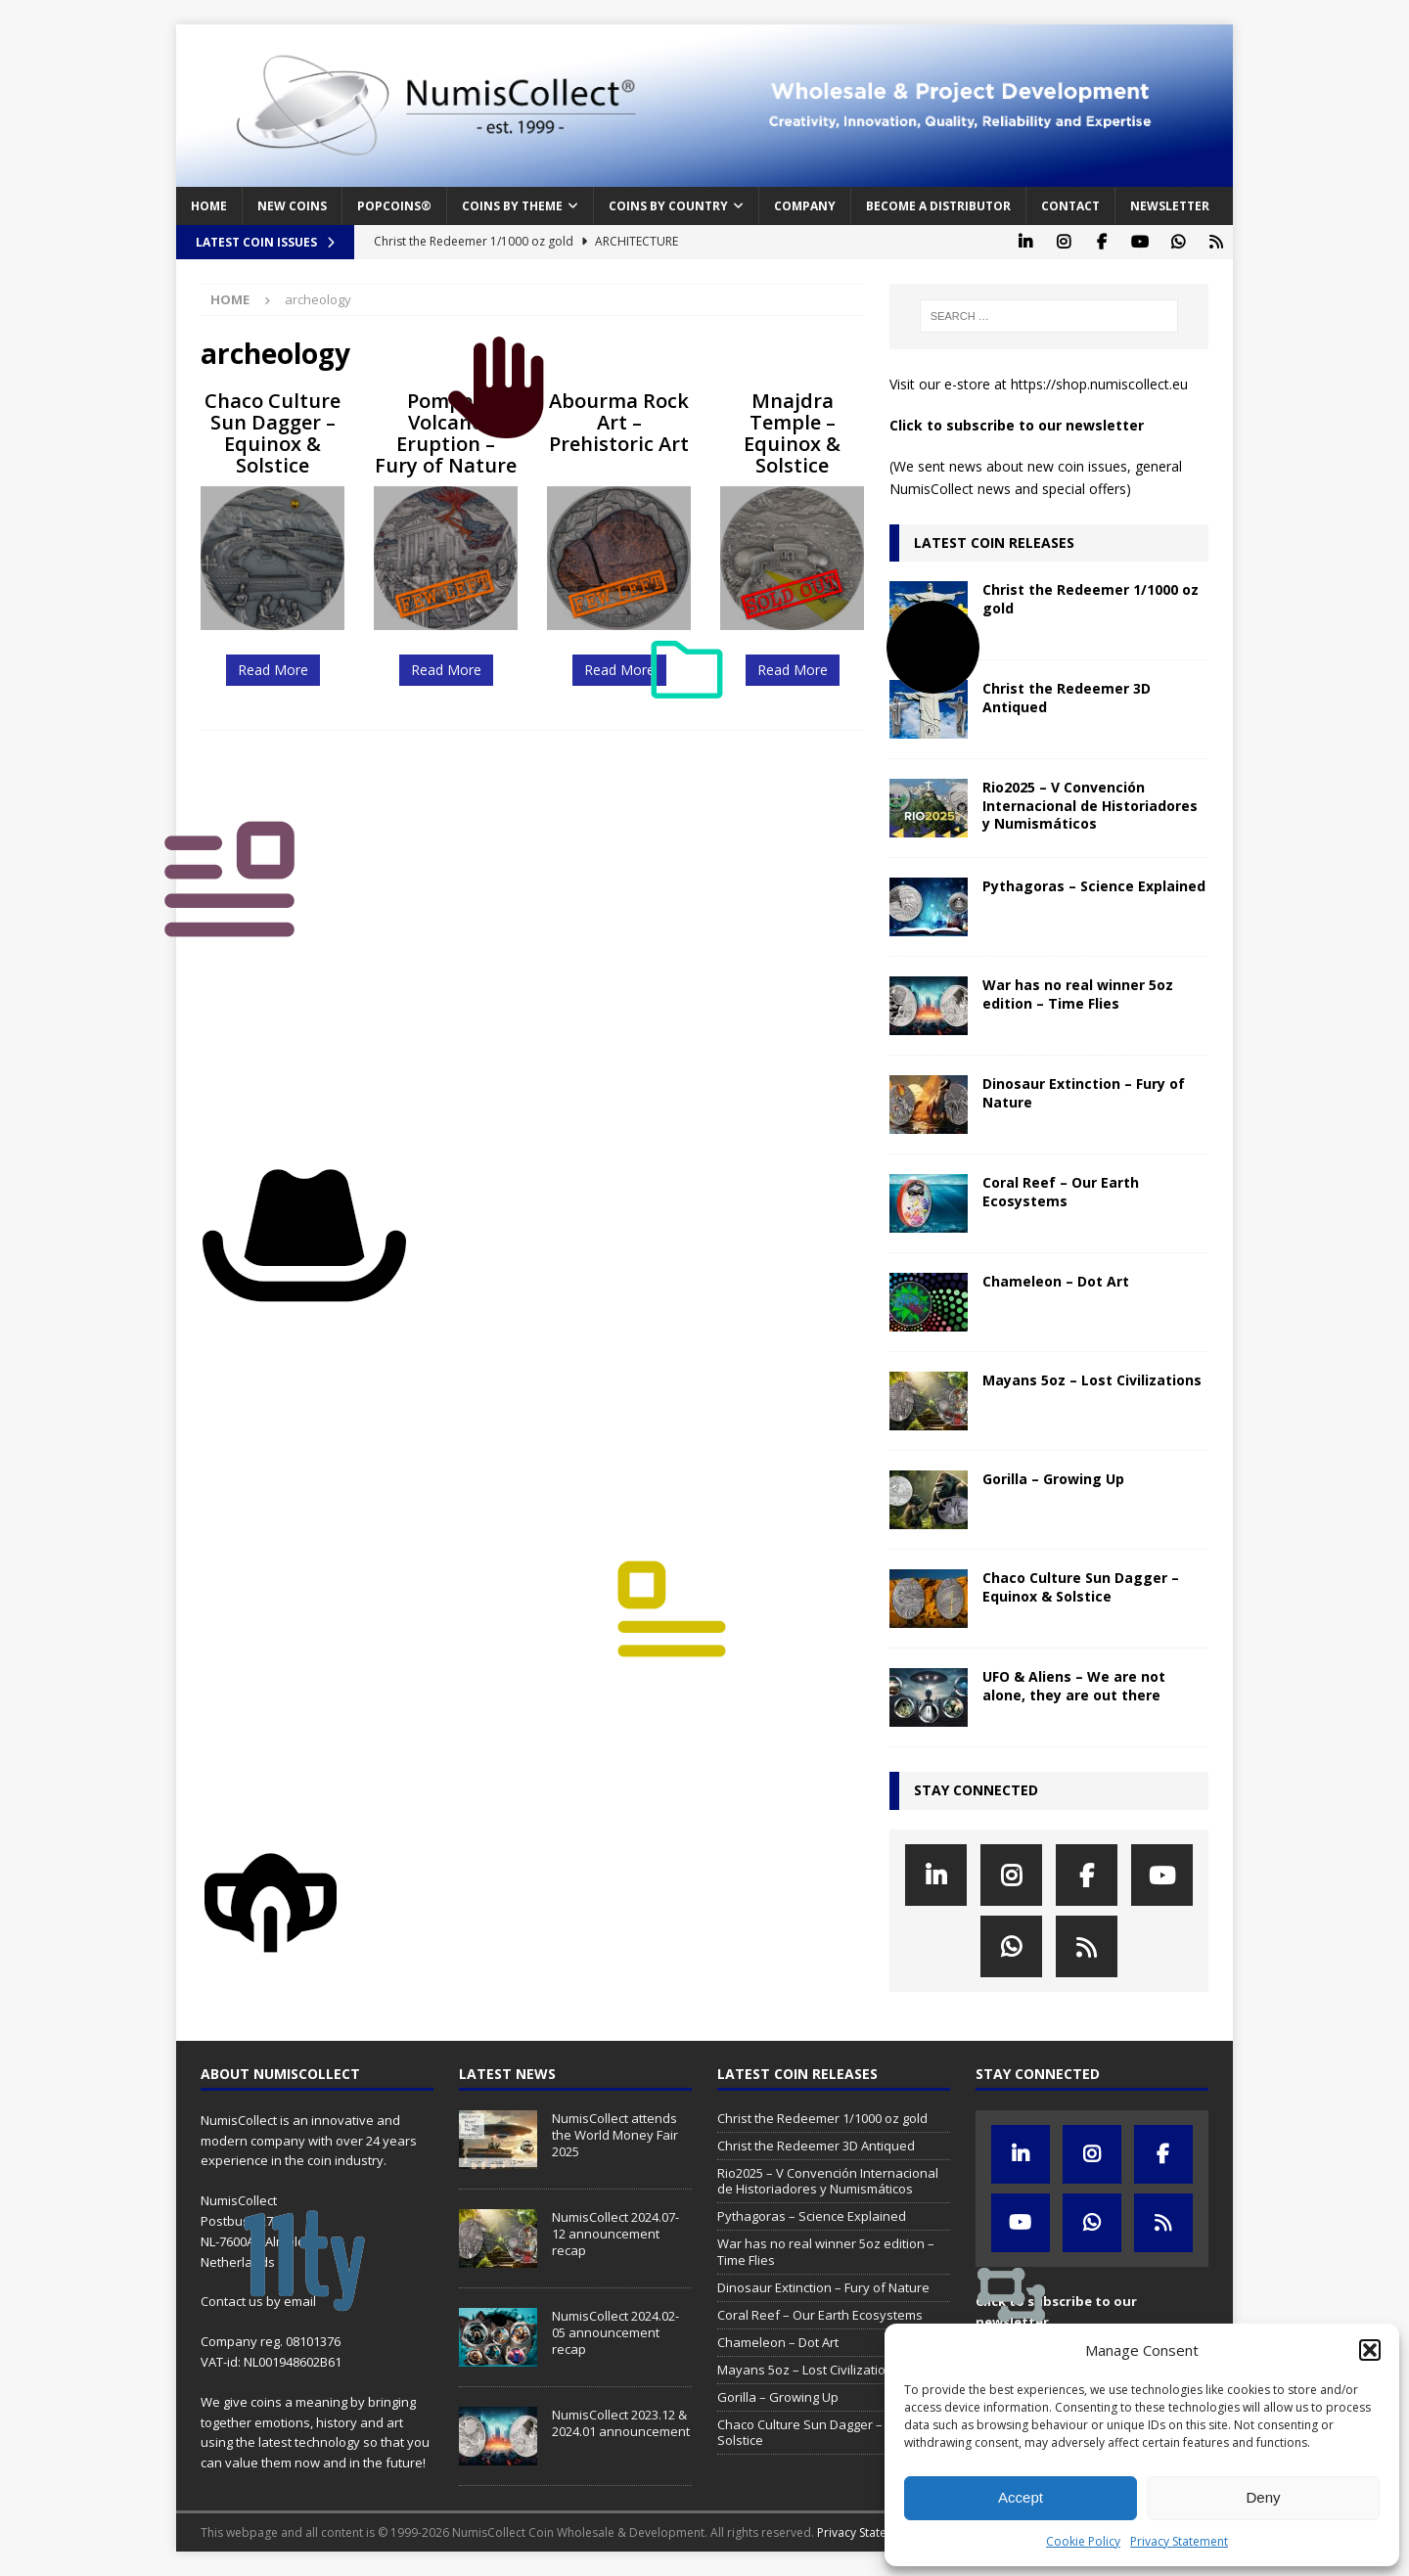 The width and height of the screenshot is (1409, 2576). Describe the element at coordinates (687, 668) in the screenshot. I see `open a folder to view its contents` at that location.